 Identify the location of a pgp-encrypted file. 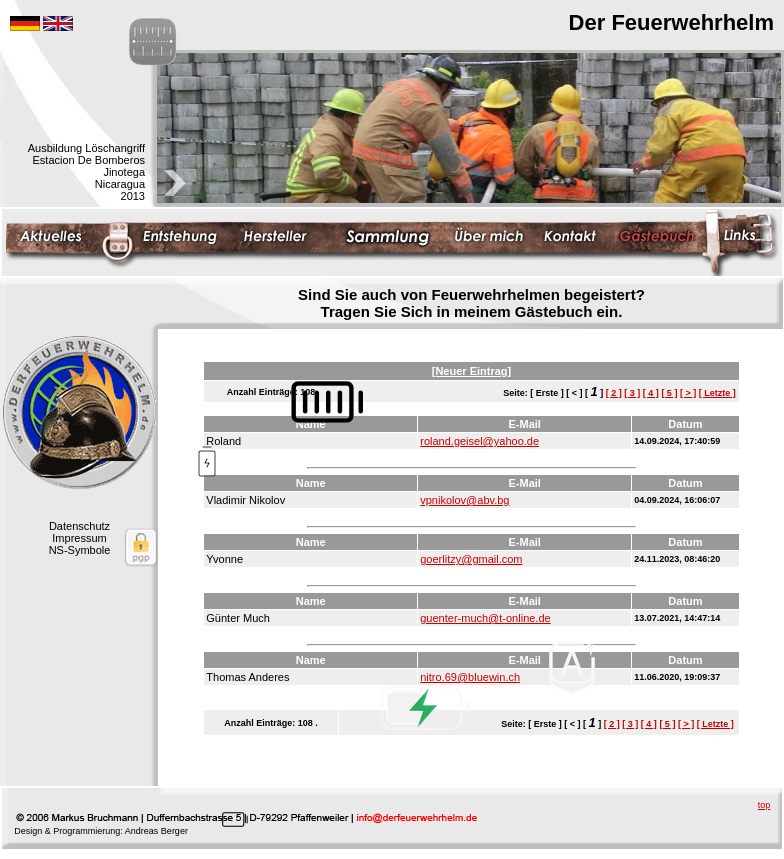
(141, 547).